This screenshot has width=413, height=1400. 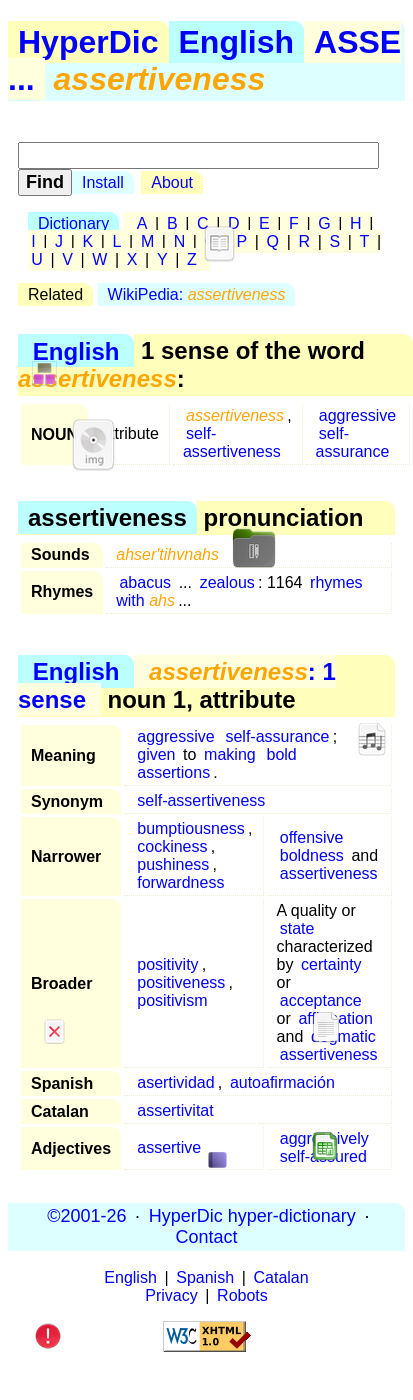 What do you see at coordinates (219, 243) in the screenshot?
I see `a mobipocket ebook file` at bounding box center [219, 243].